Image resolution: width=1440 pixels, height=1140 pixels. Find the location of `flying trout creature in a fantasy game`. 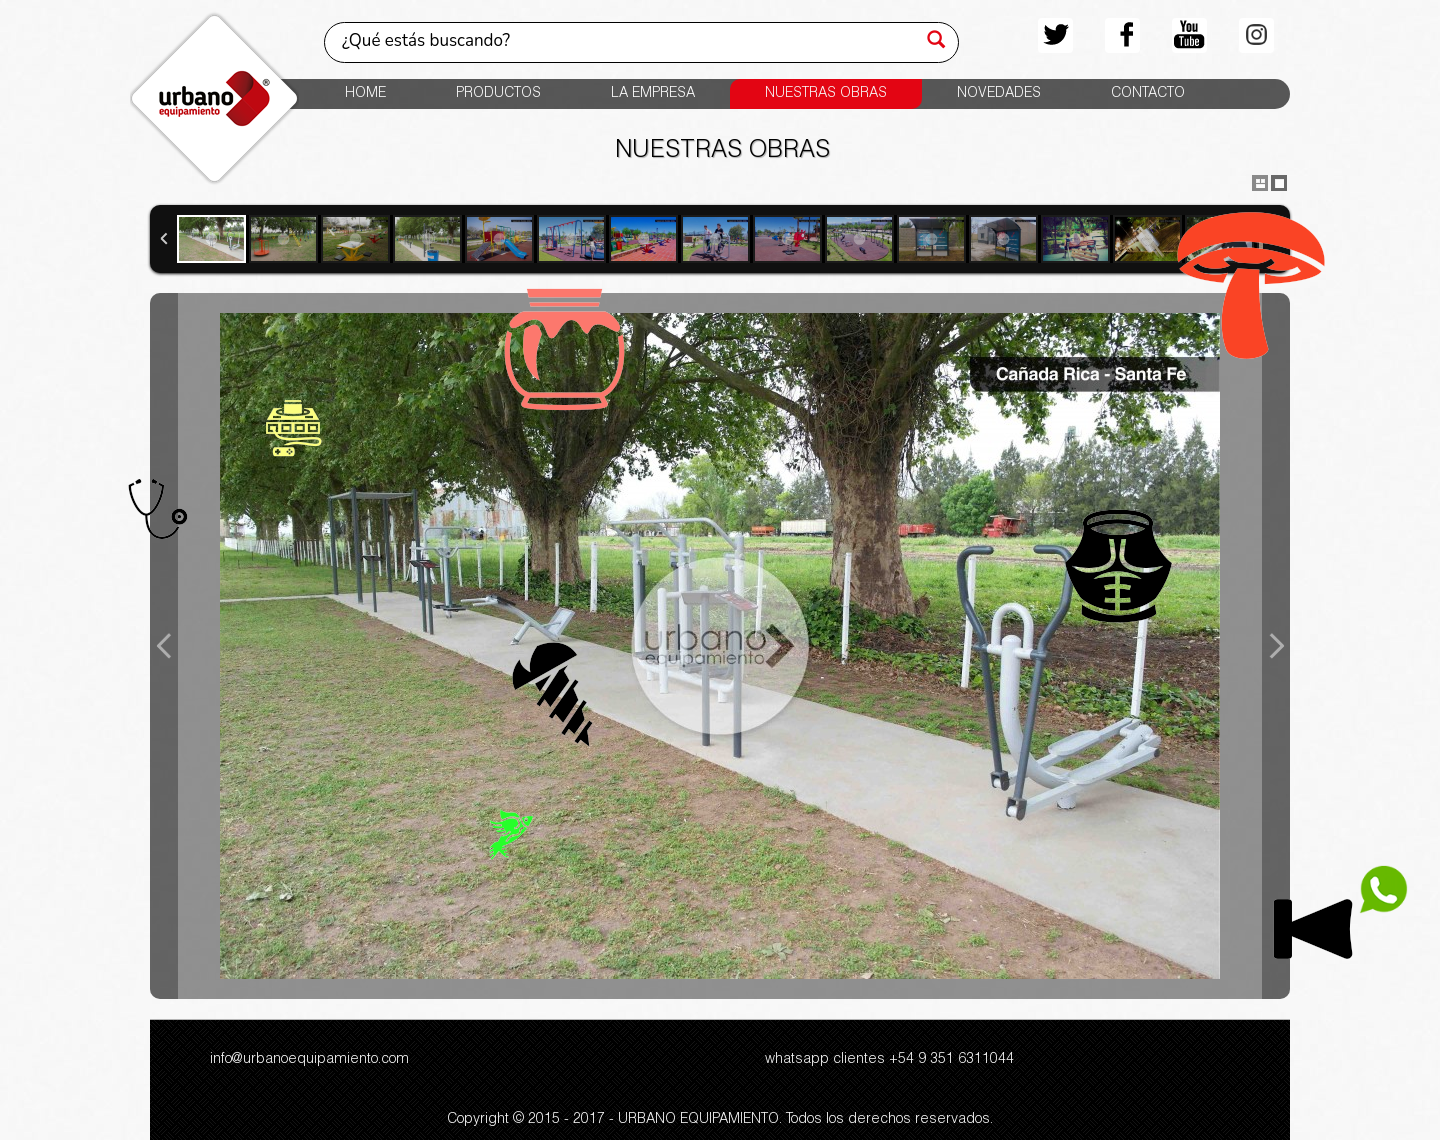

flying trout creature in a fantasy game is located at coordinates (511, 834).